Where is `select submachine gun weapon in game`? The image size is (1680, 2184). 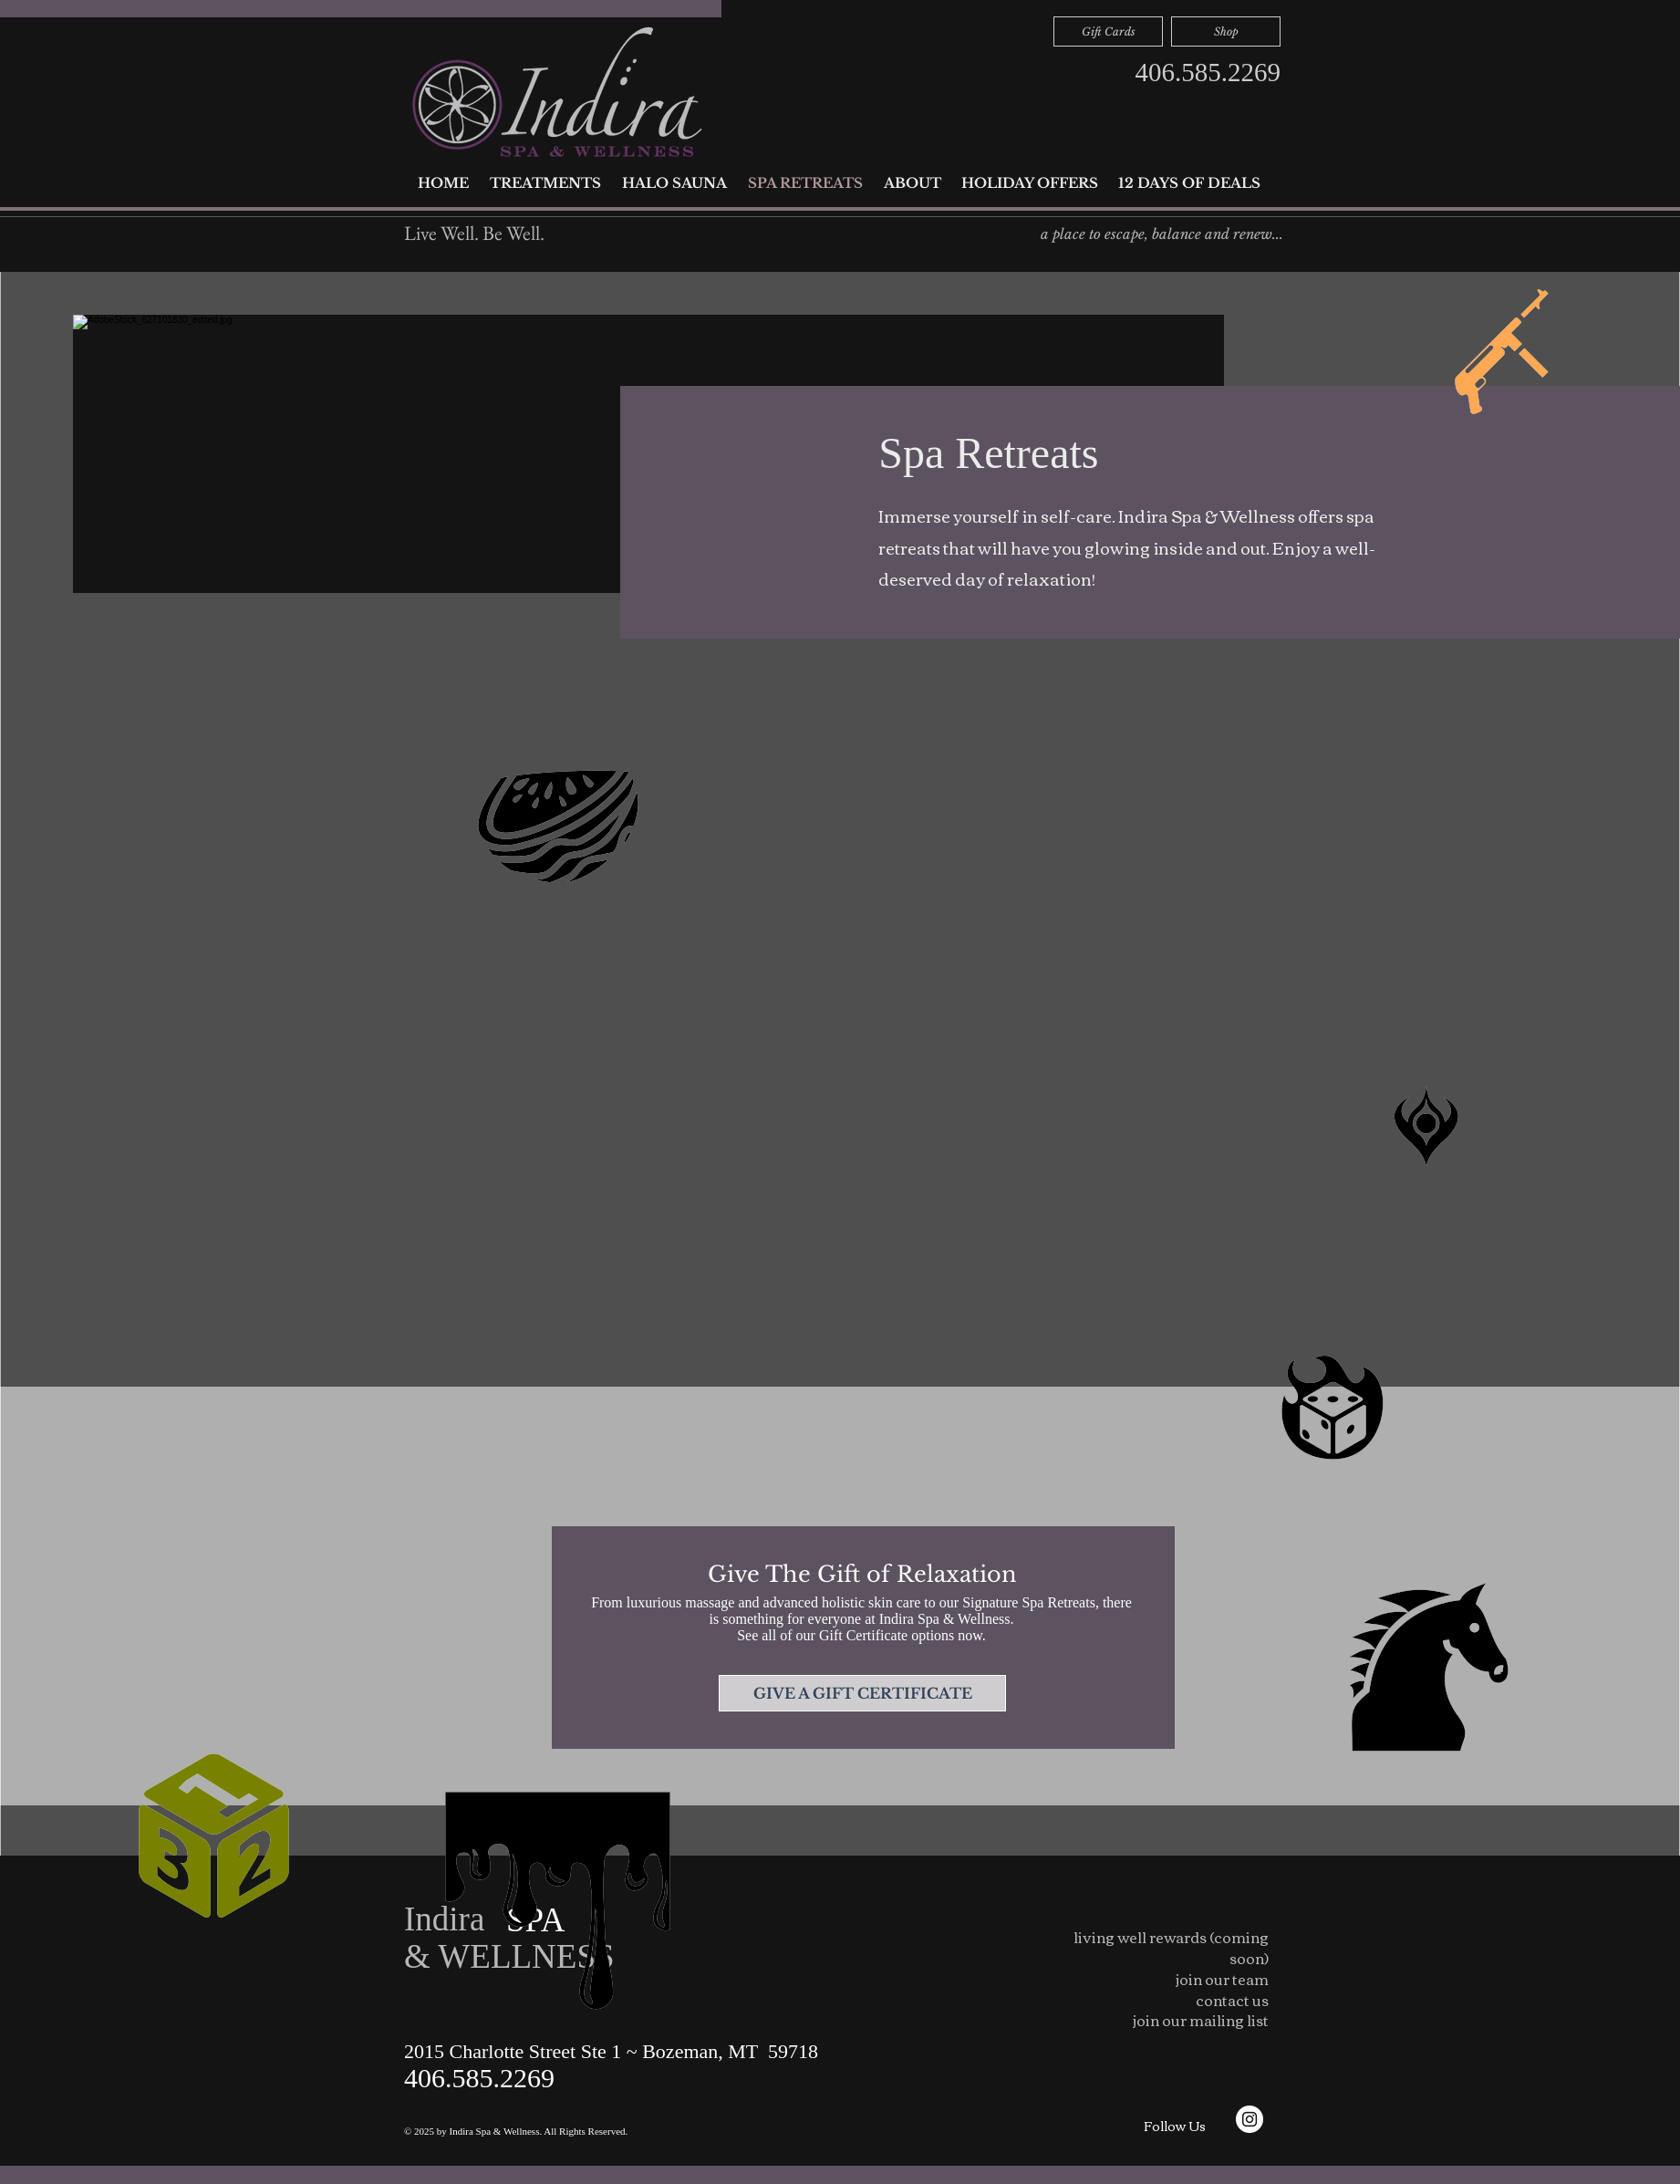 select submachine gun weapon in game is located at coordinates (1501, 351).